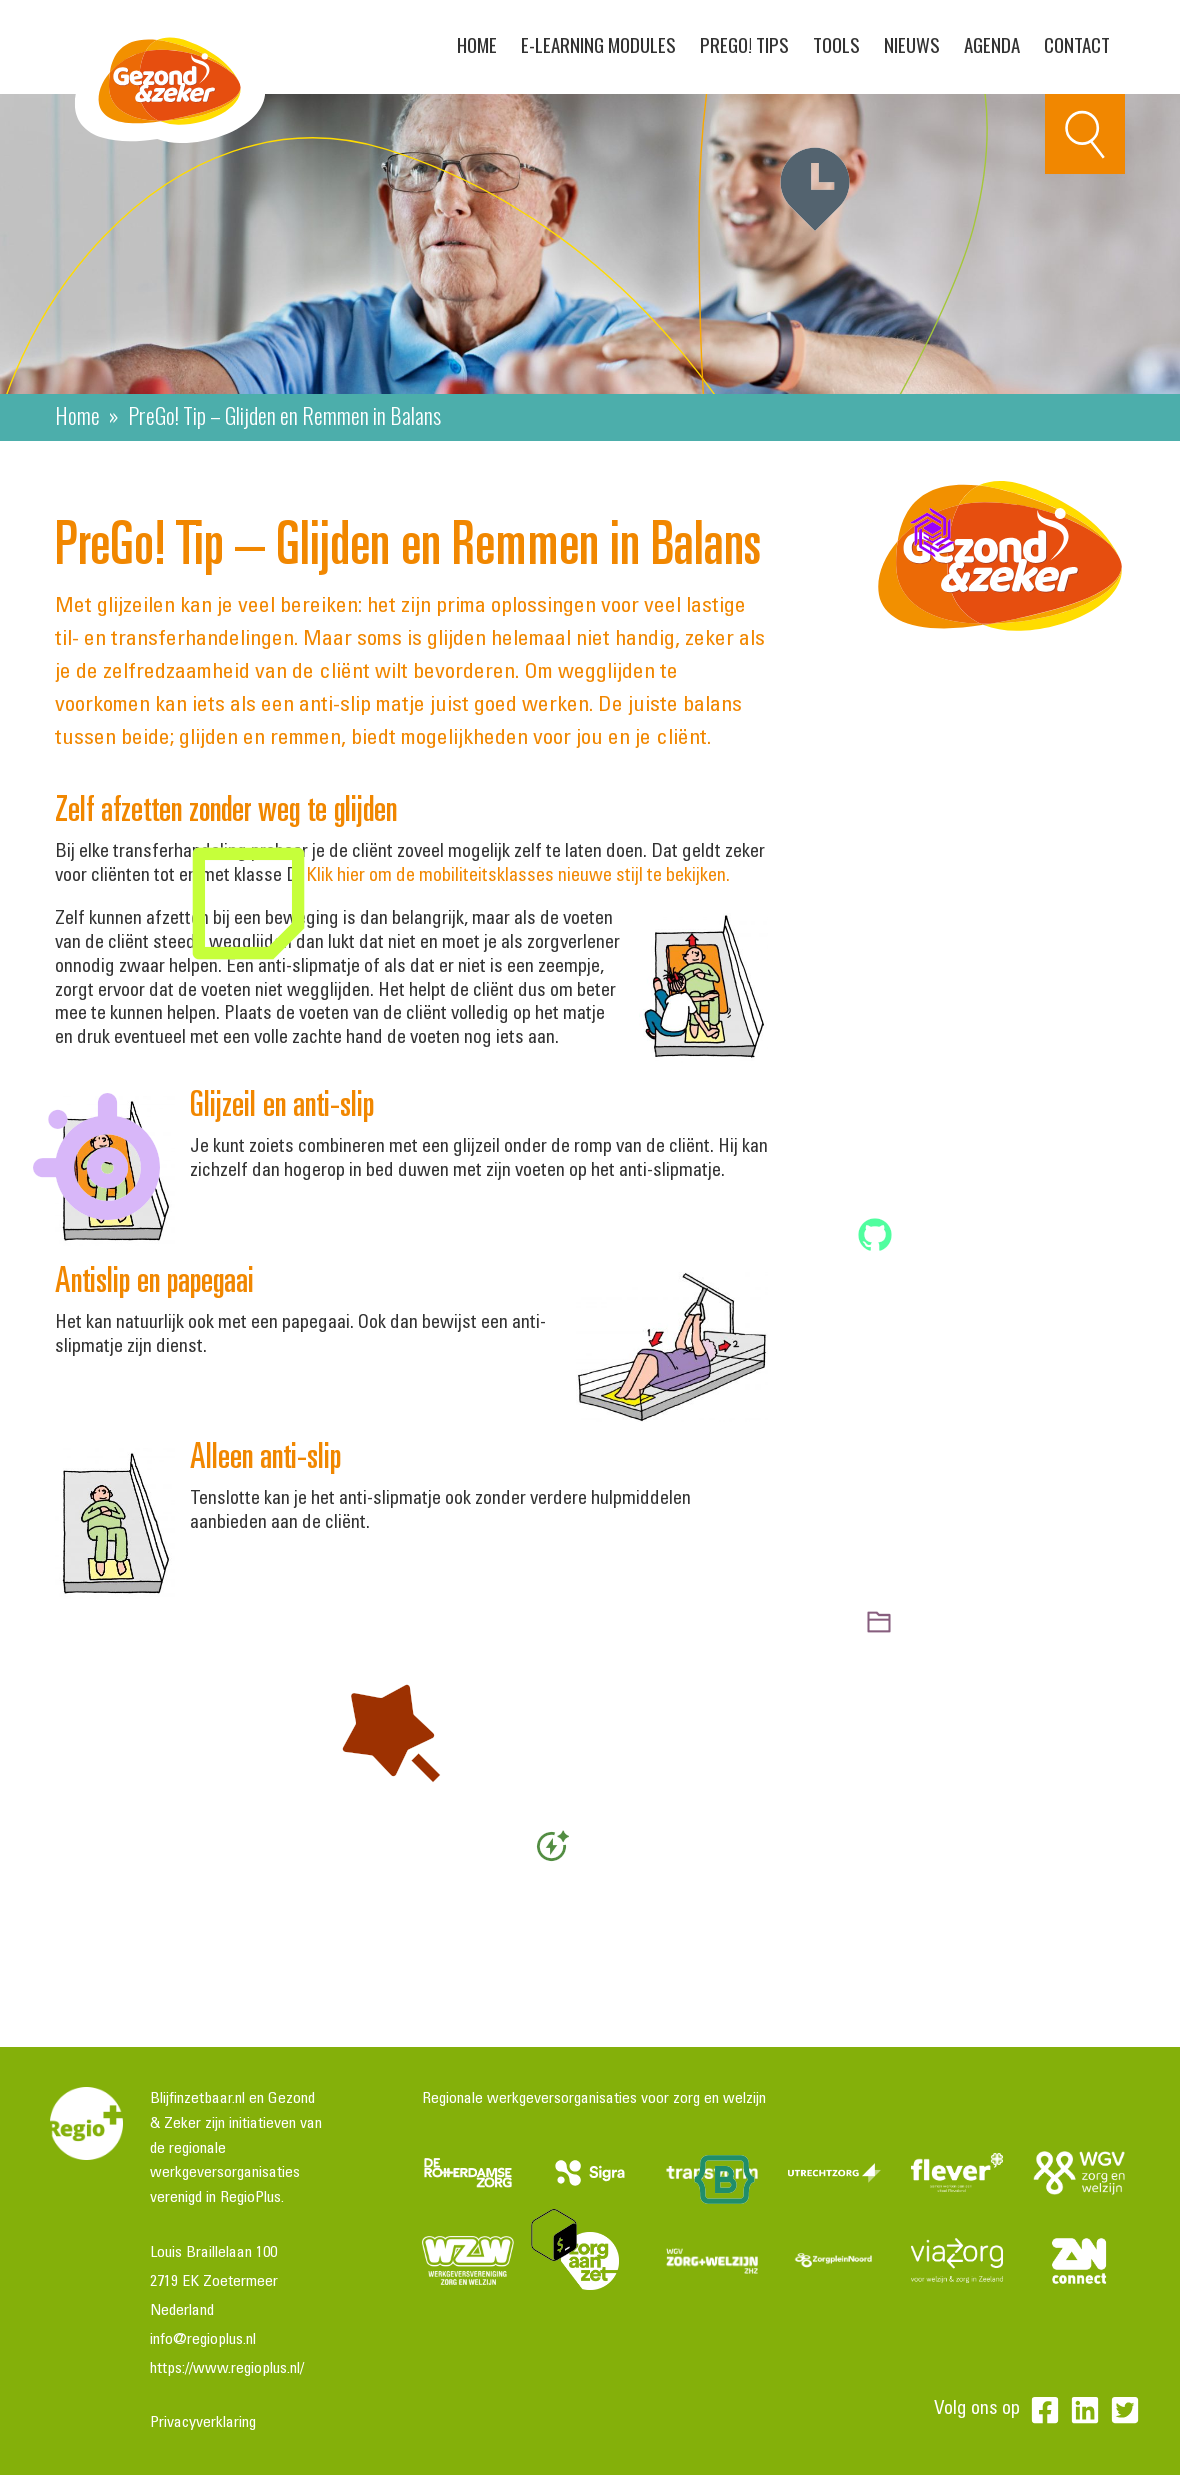  Describe the element at coordinates (554, 2235) in the screenshot. I see `open terminal or command line interface` at that location.